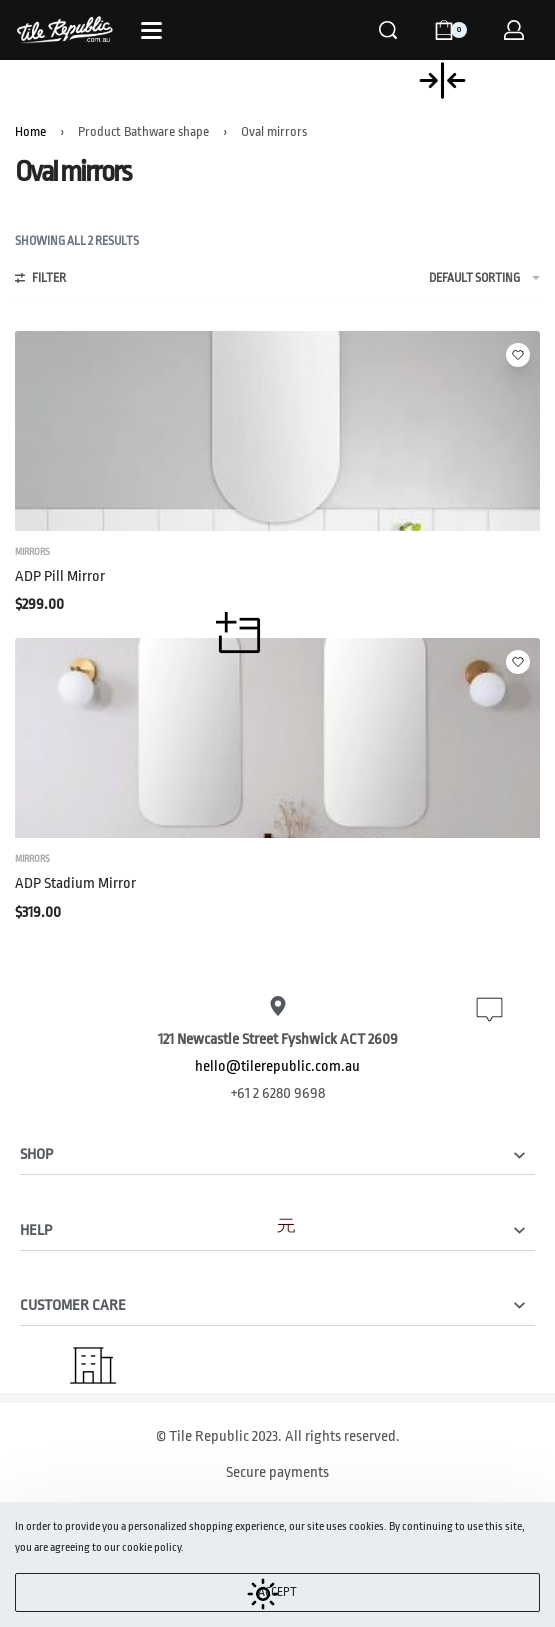 The image size is (555, 1627). I want to click on view office or workplace location, so click(91, 1365).